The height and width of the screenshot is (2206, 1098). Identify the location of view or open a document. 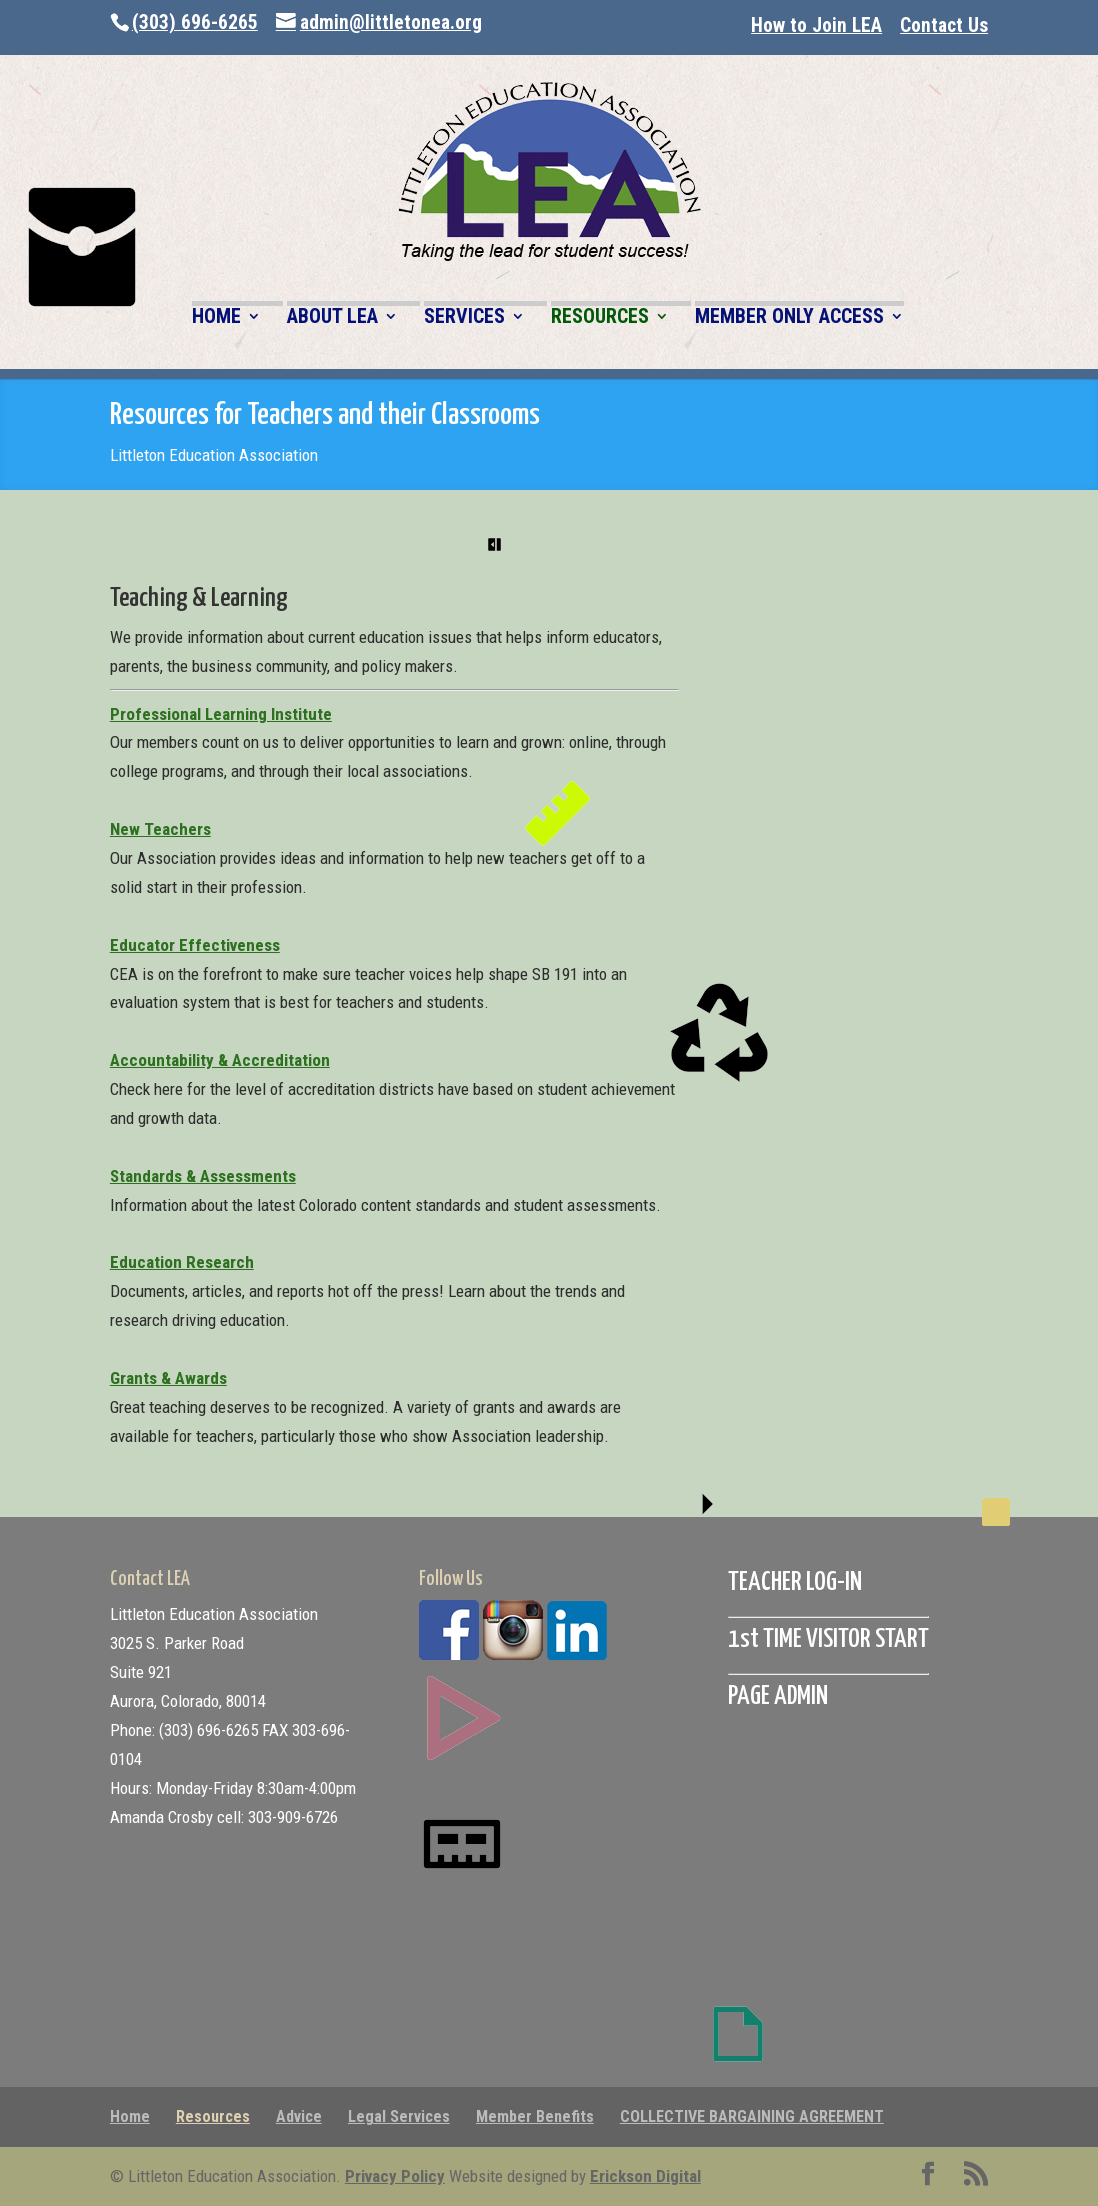
(738, 2034).